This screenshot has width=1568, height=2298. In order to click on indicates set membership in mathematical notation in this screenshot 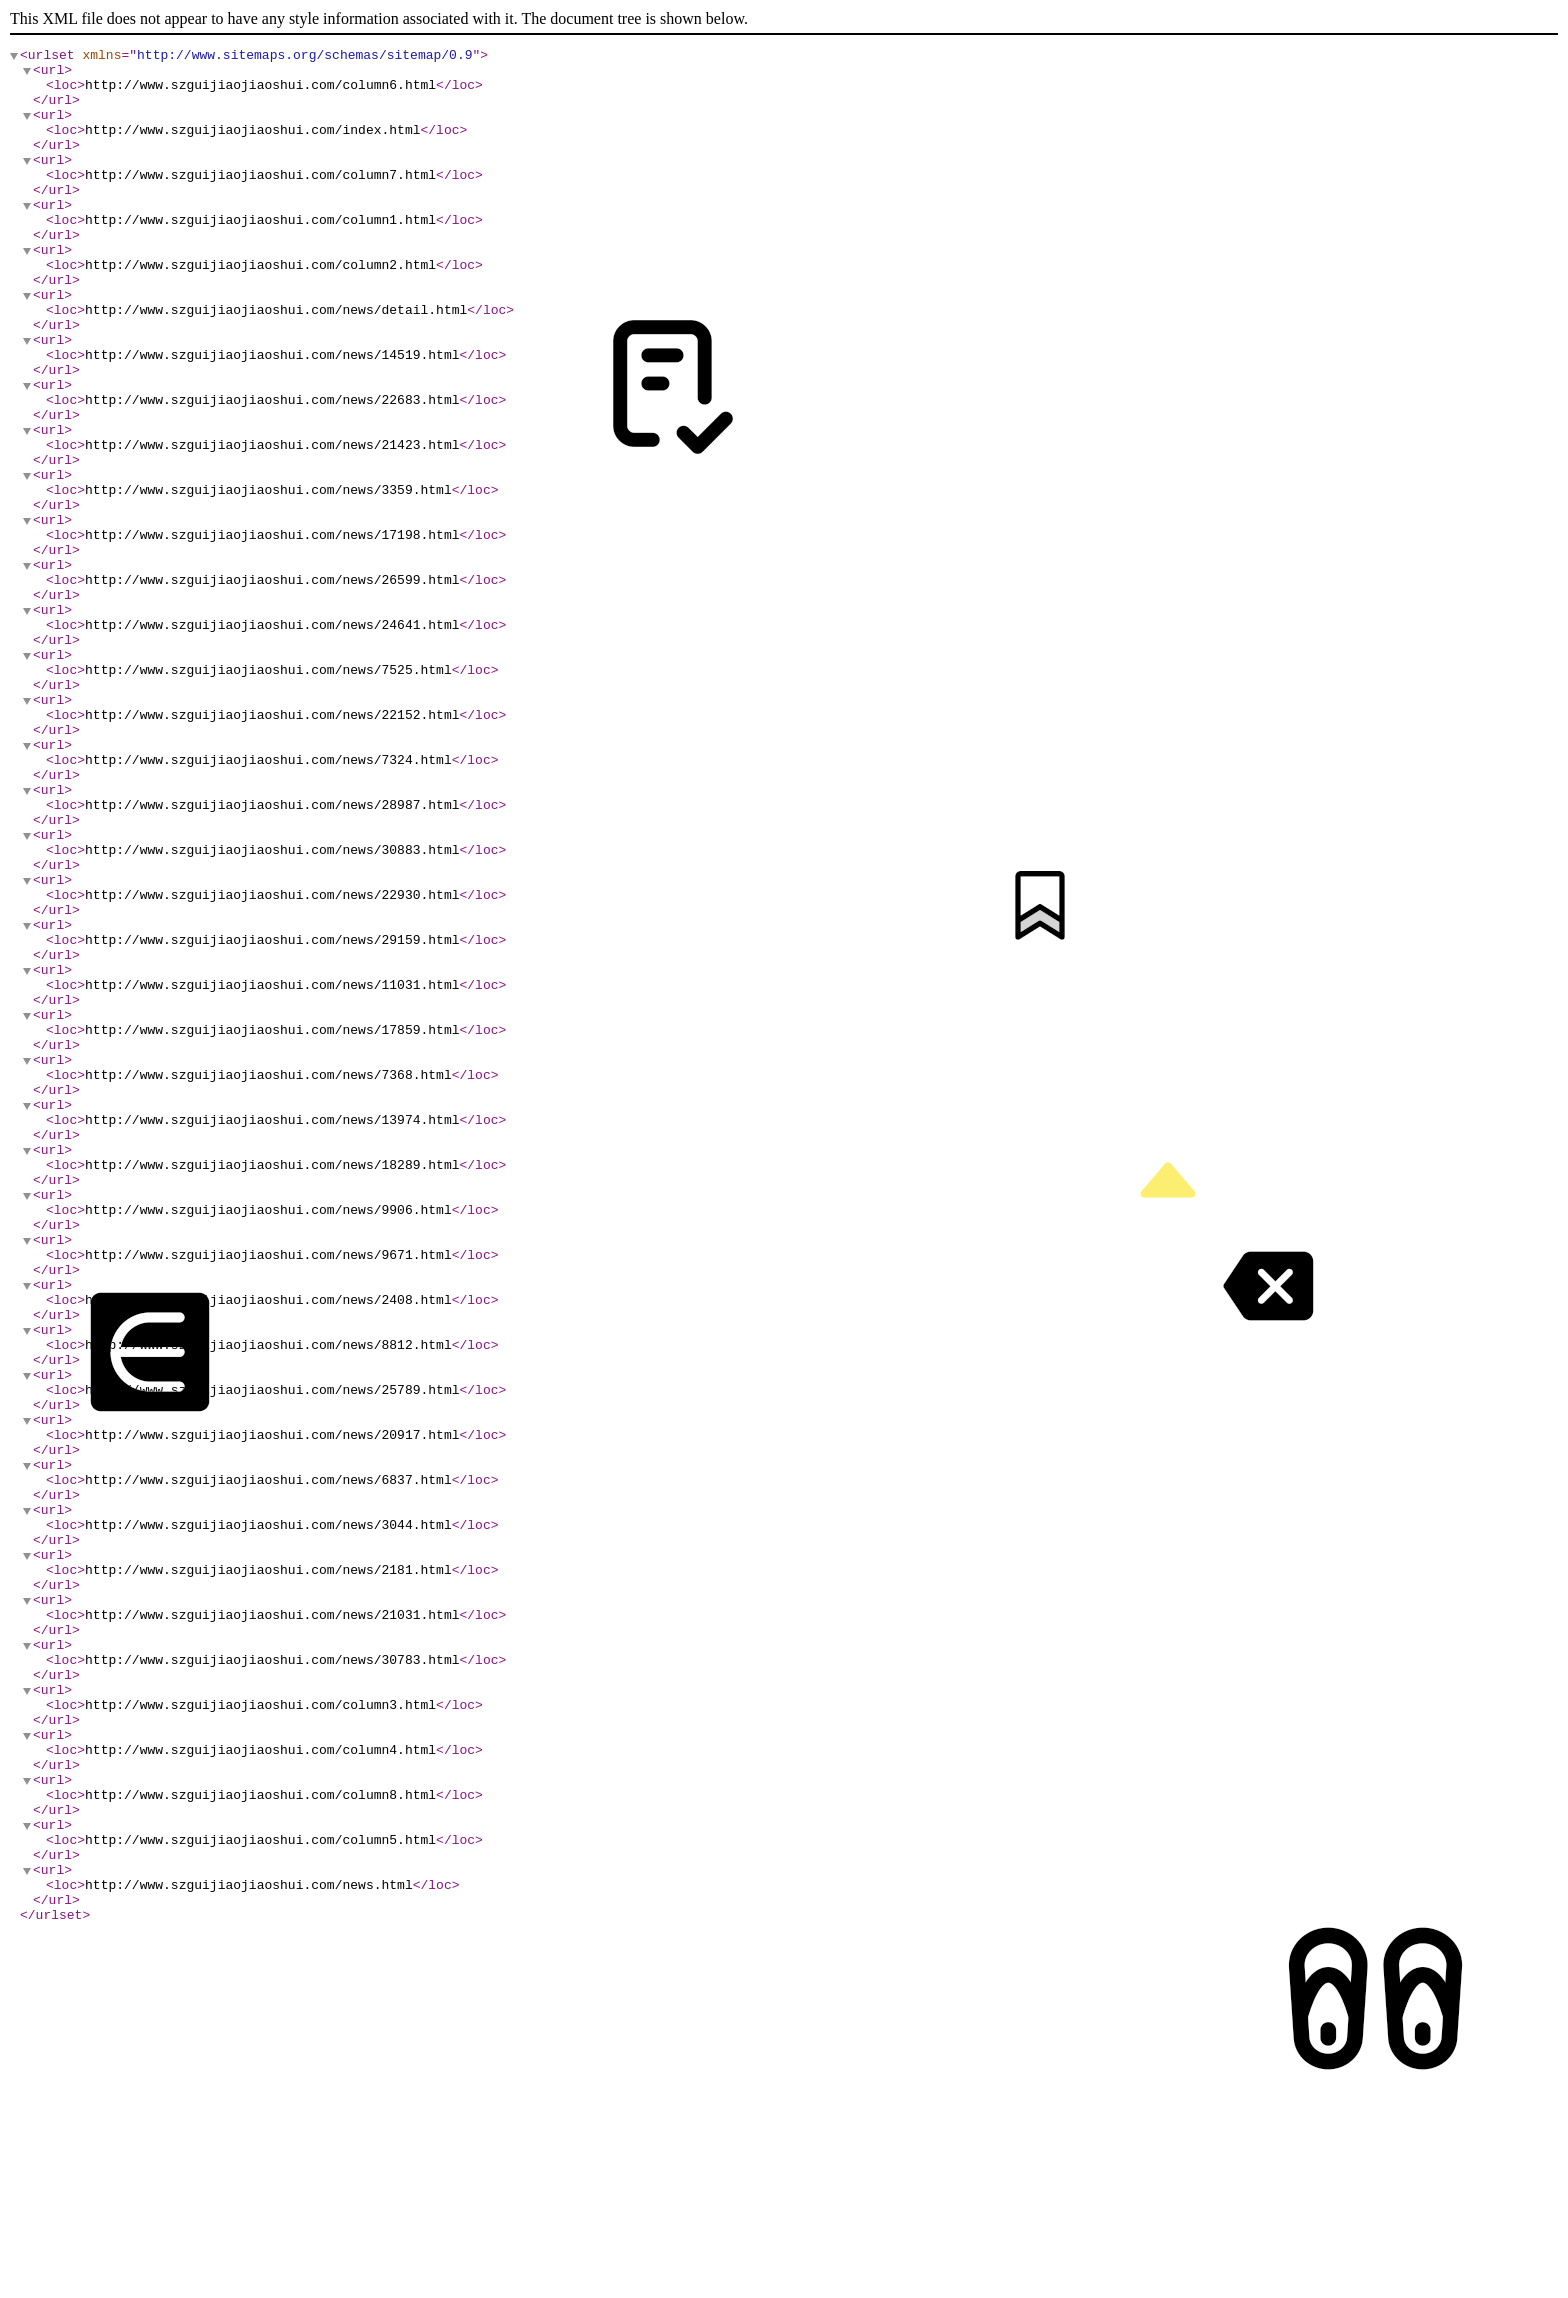, I will do `click(150, 1352)`.